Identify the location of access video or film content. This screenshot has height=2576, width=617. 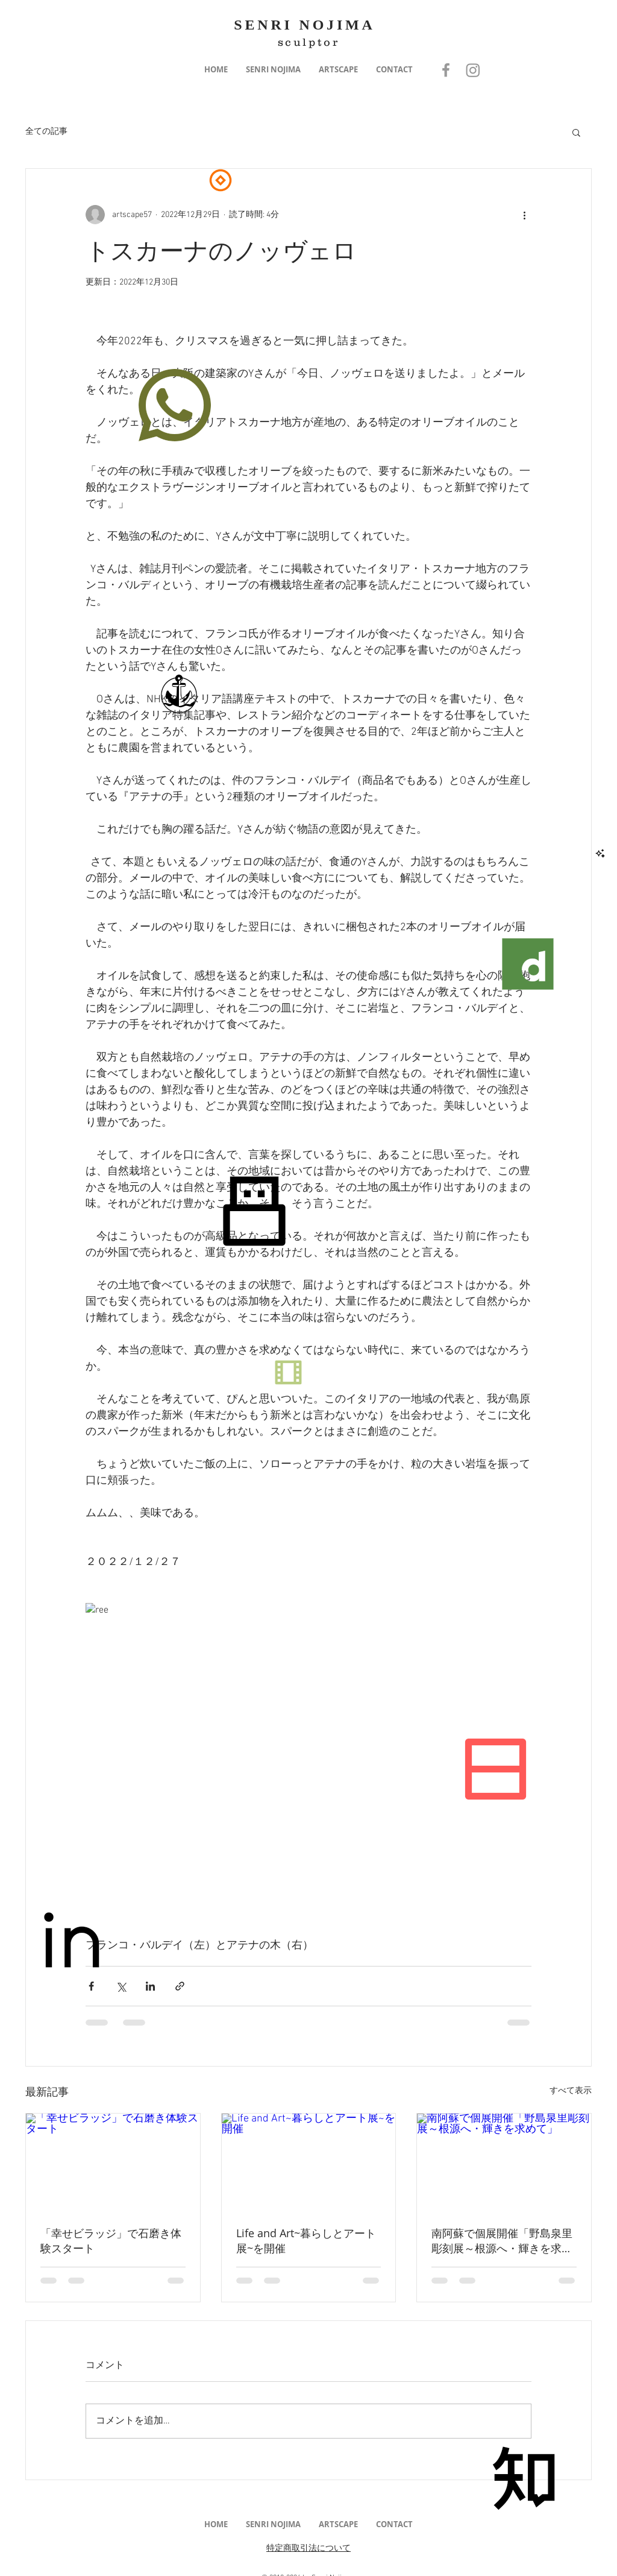
(288, 1372).